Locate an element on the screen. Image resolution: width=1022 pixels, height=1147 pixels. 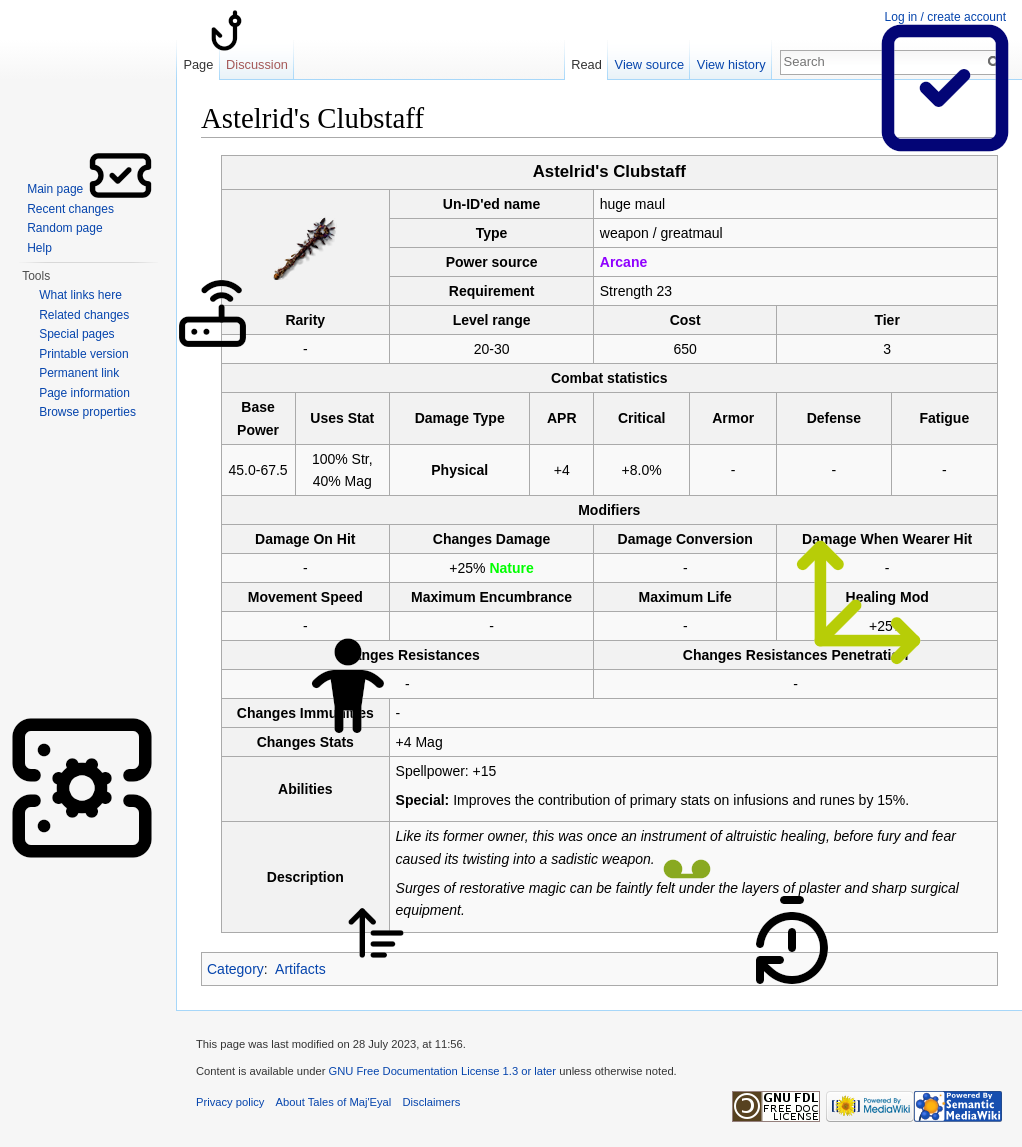
access server configuration settings is located at coordinates (82, 788).